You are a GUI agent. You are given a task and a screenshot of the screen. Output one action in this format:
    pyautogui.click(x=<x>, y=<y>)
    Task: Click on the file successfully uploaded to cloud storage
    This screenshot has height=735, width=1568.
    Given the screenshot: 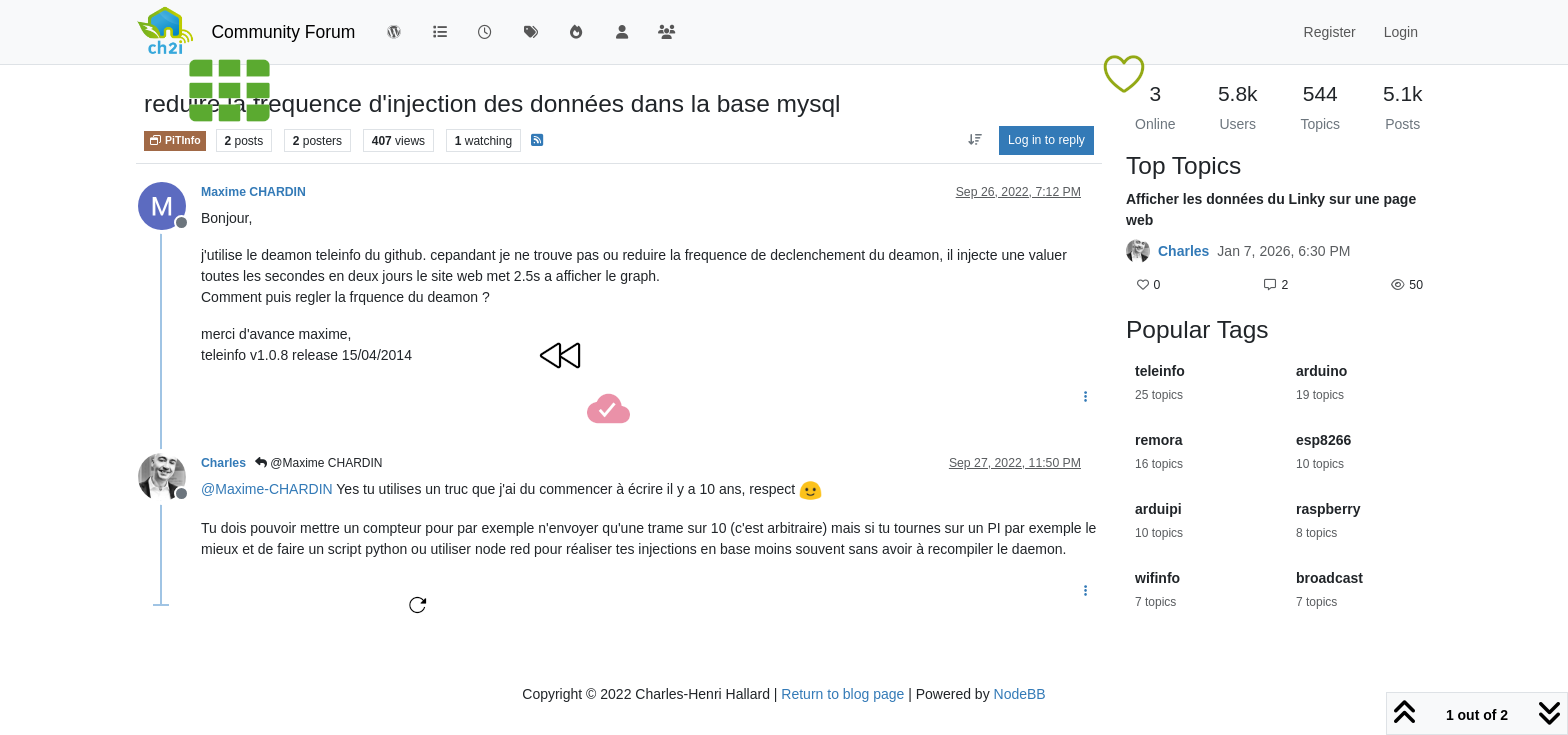 What is the action you would take?
    pyautogui.click(x=608, y=408)
    